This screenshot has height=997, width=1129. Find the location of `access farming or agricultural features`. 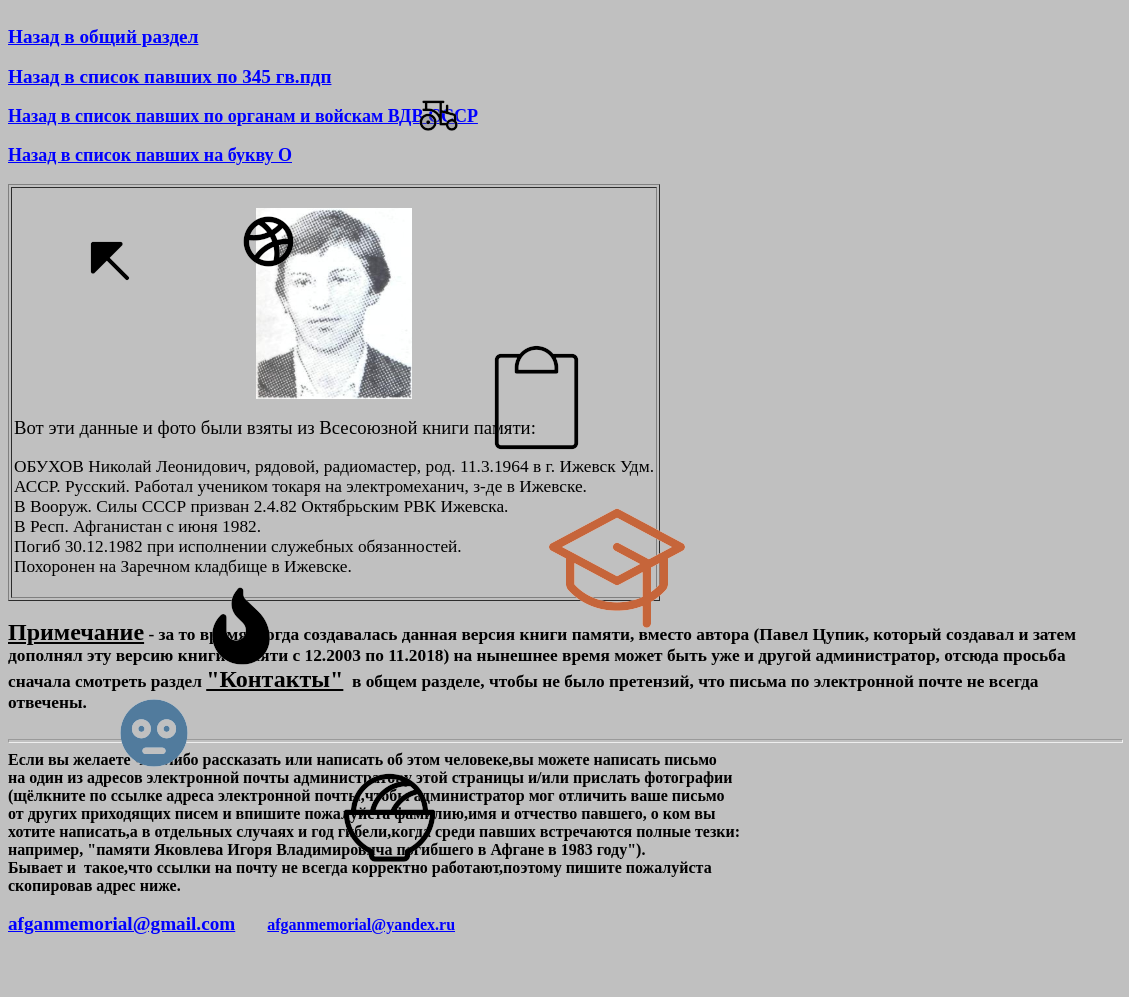

access farming or agricultural features is located at coordinates (438, 115).